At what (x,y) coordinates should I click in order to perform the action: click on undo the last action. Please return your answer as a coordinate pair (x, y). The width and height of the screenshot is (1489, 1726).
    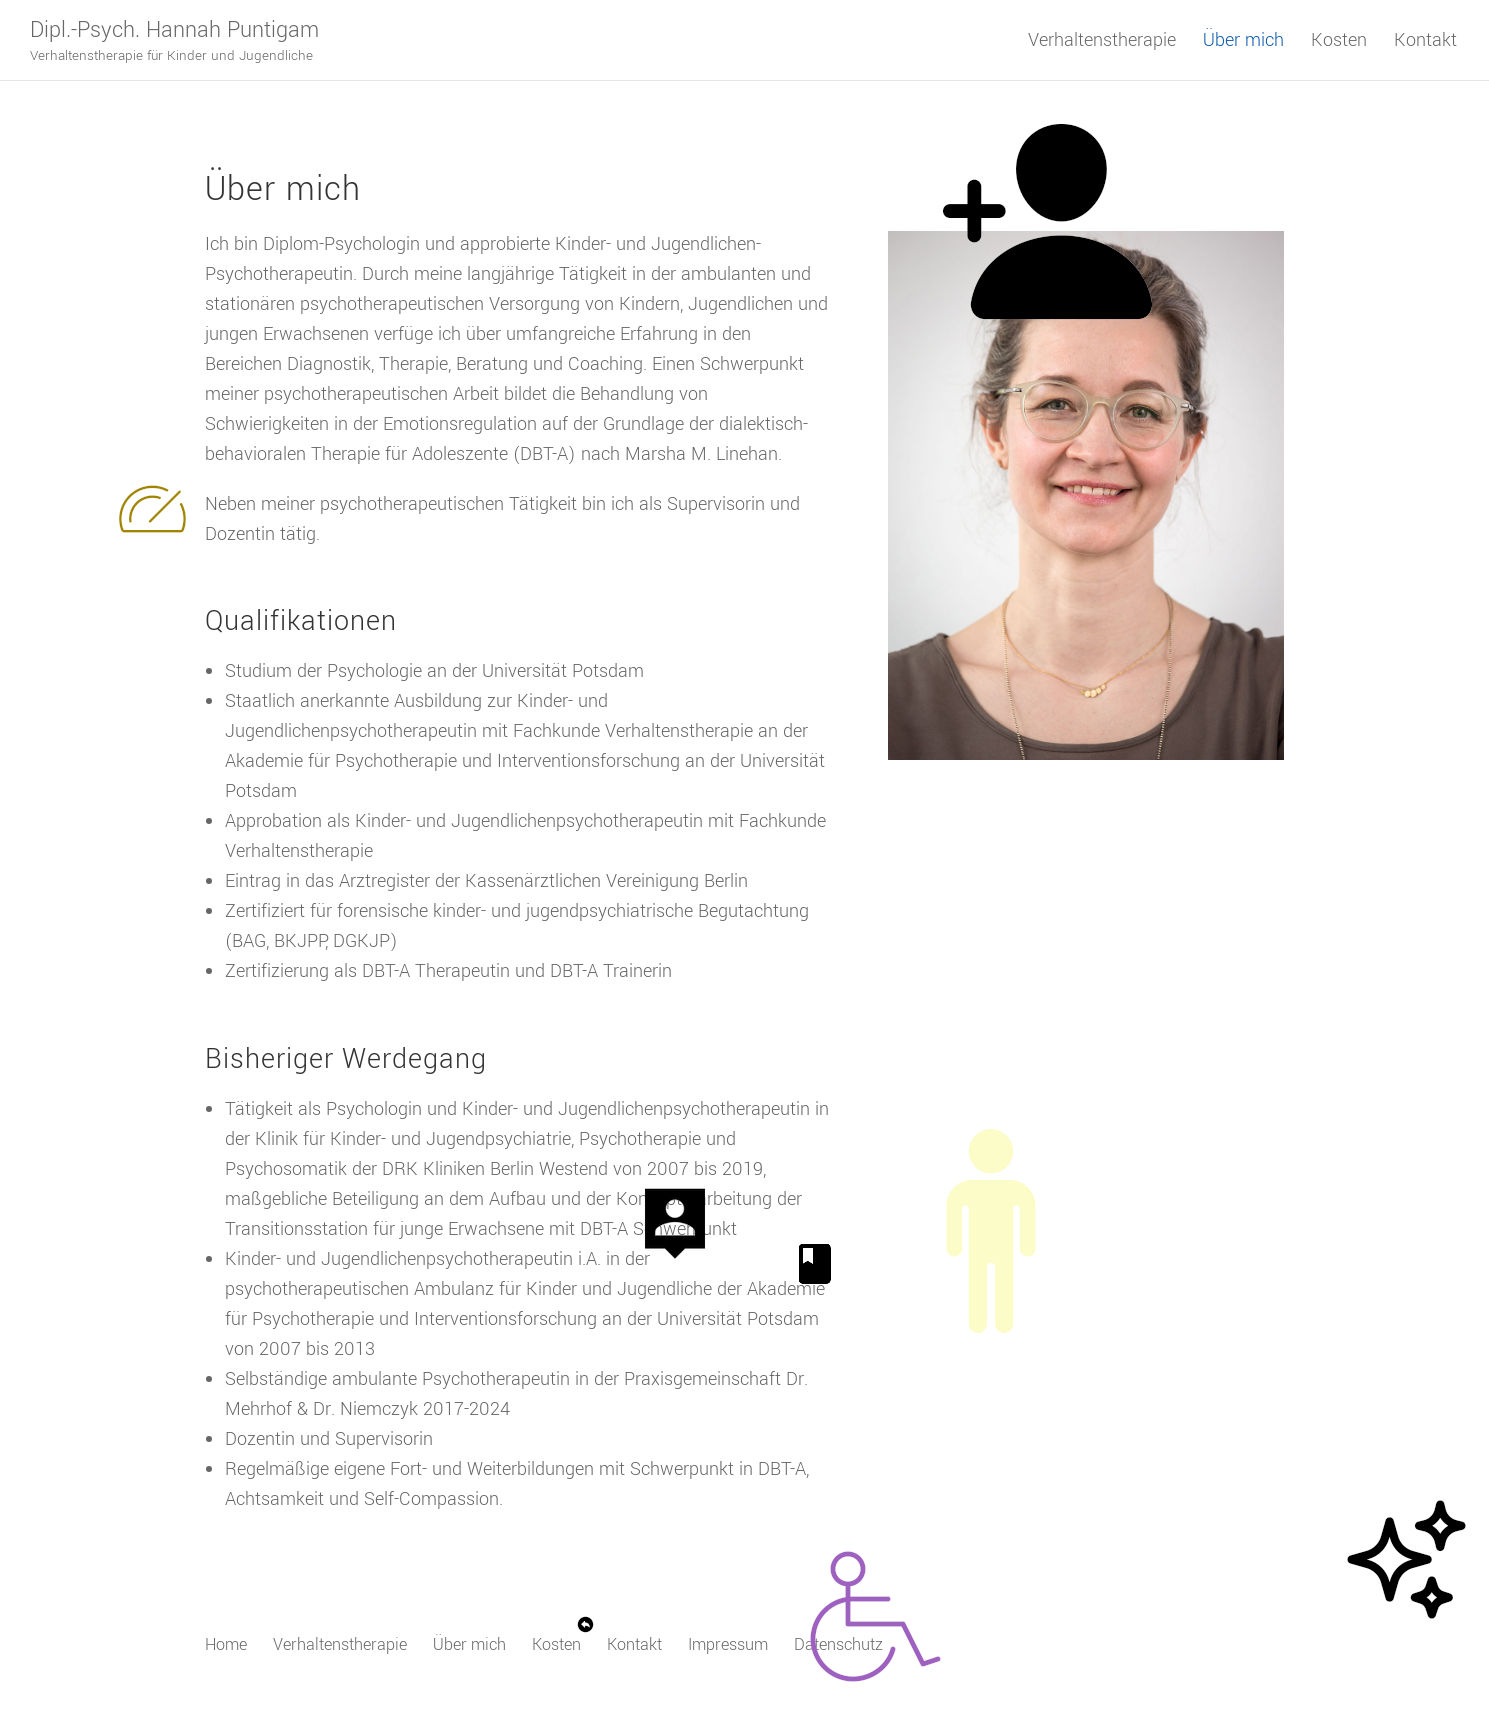
    Looking at the image, I should click on (585, 1624).